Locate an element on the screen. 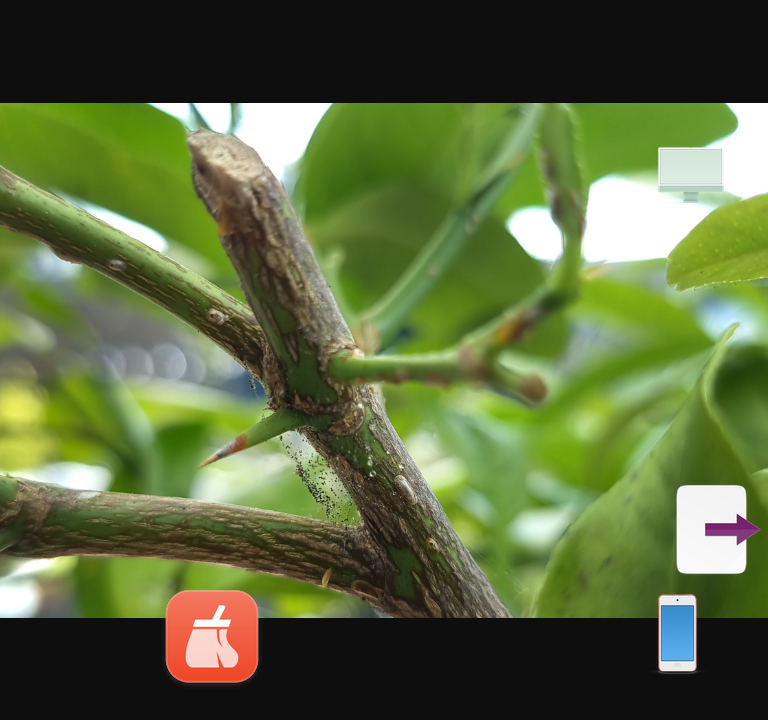 This screenshot has height=720, width=768. access privacy and storage cleanup settings is located at coordinates (212, 638).